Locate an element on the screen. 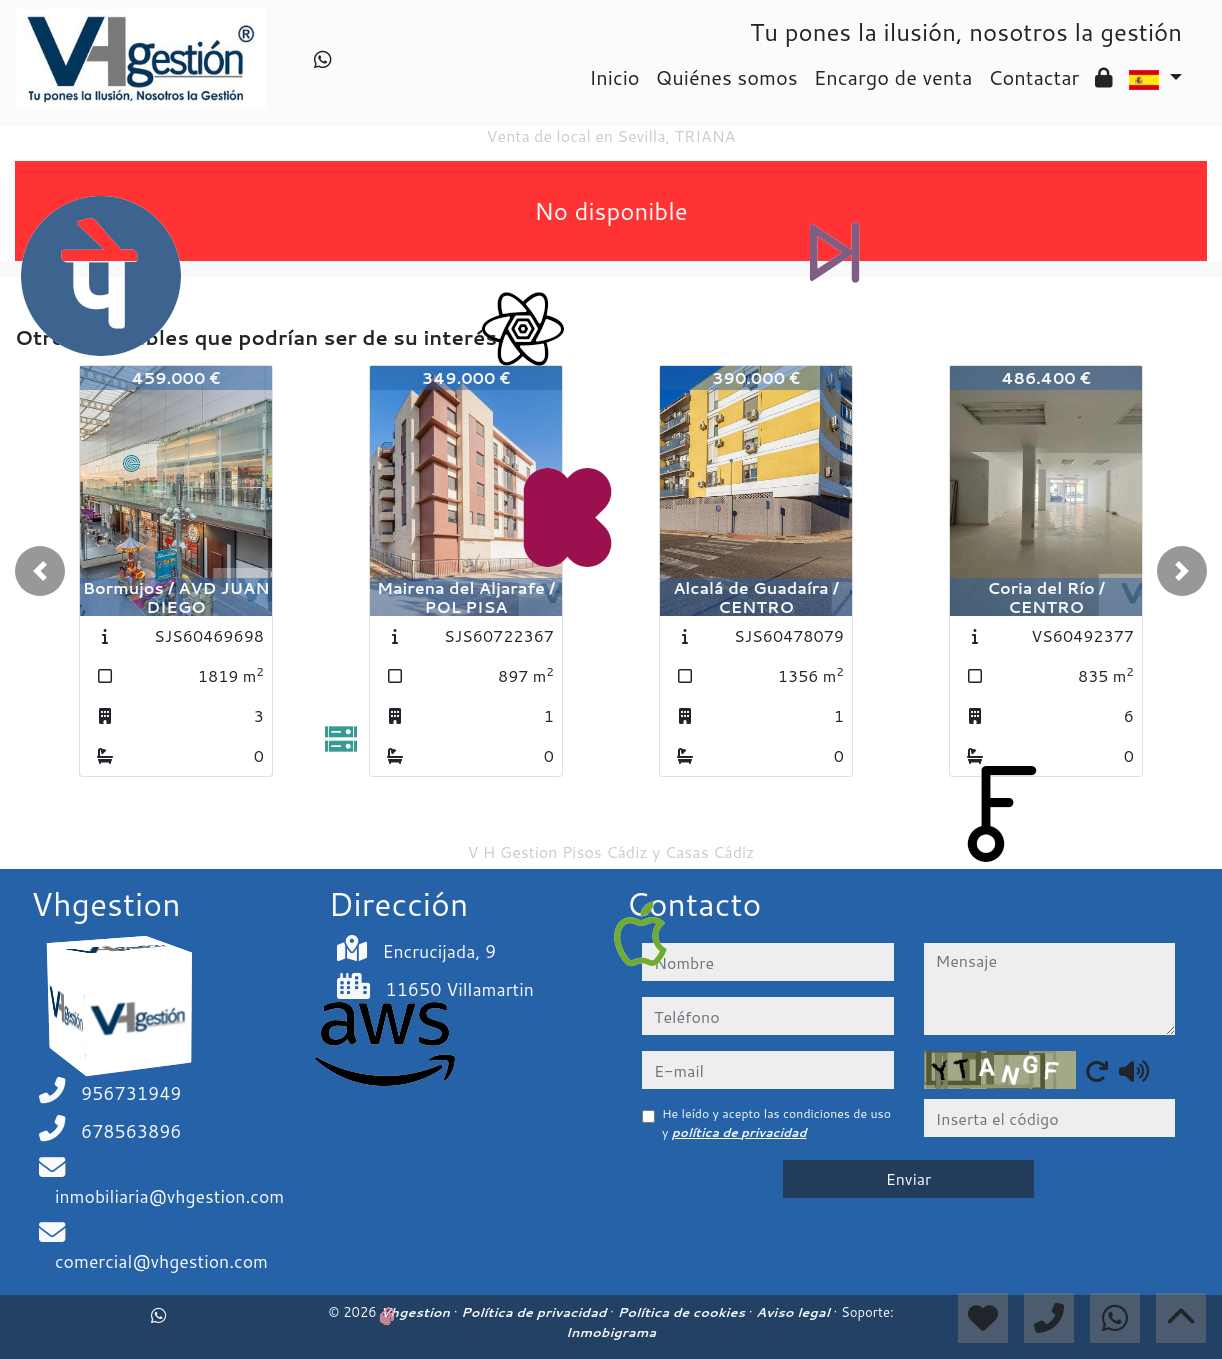 Image resolution: width=1222 pixels, height=1359 pixels. react query library logo is located at coordinates (523, 329).